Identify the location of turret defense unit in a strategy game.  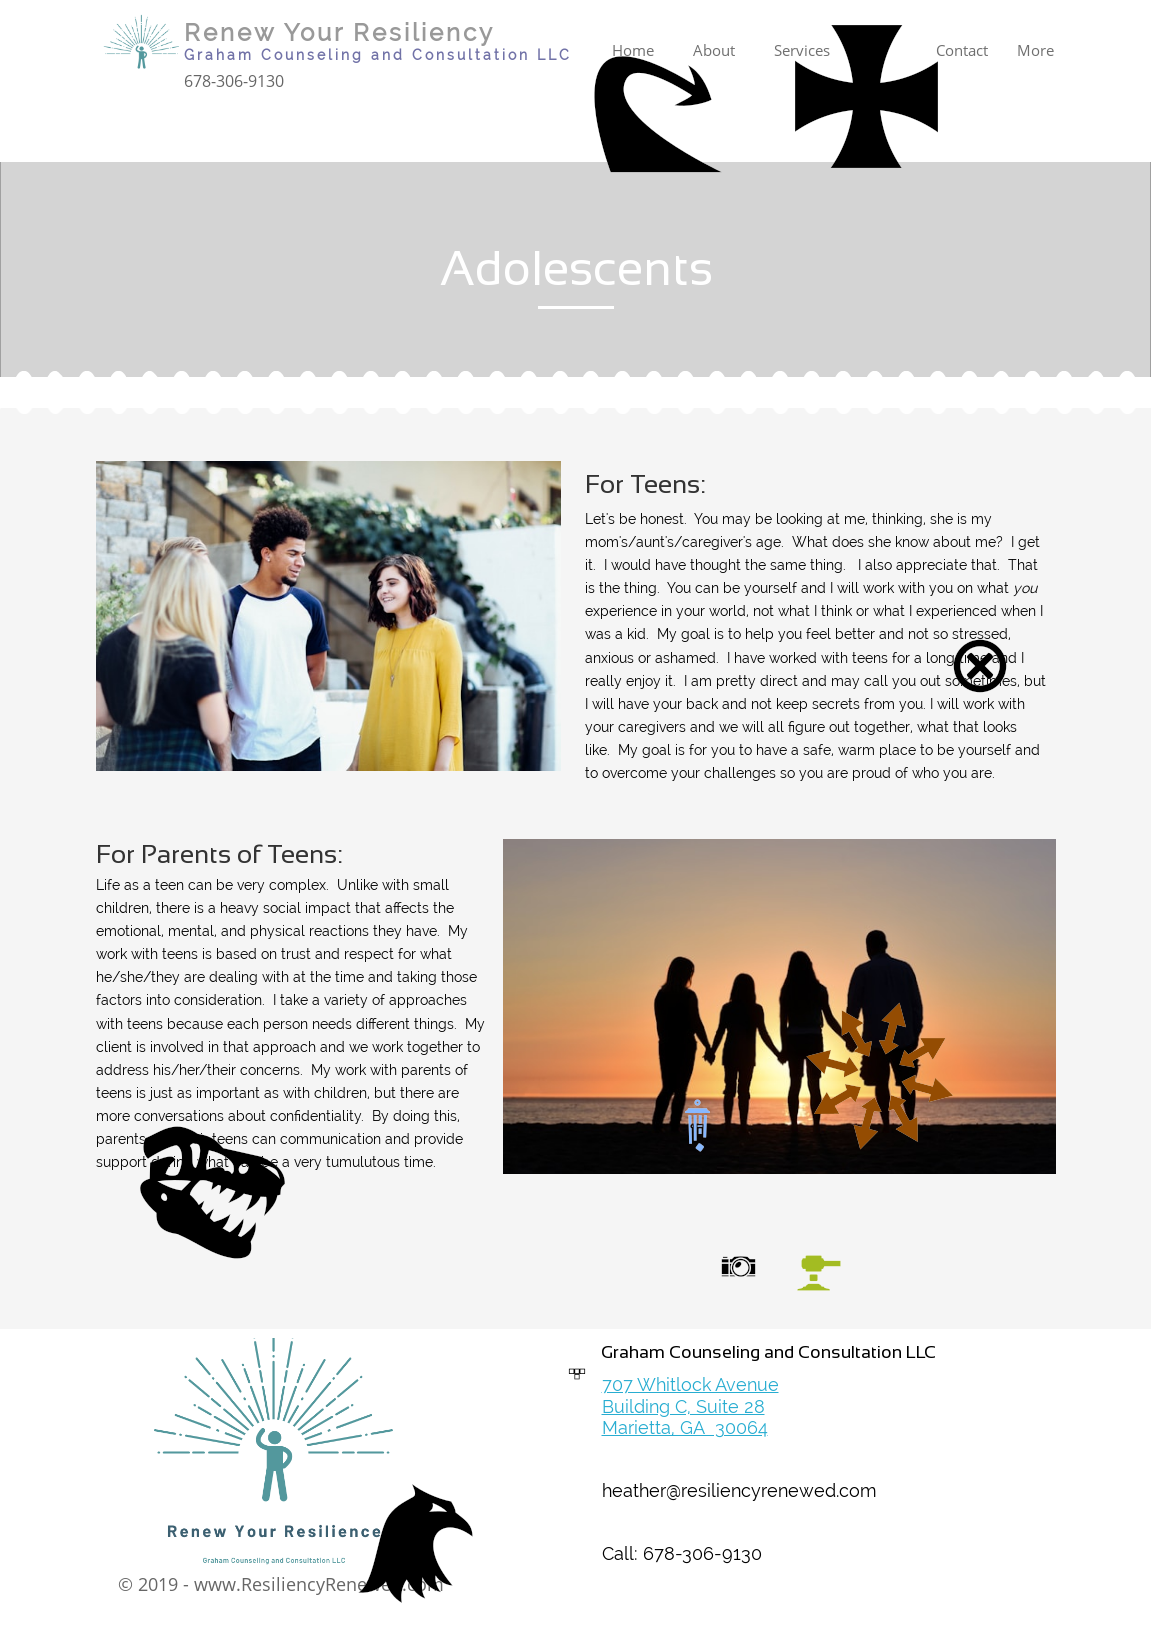
(819, 1273).